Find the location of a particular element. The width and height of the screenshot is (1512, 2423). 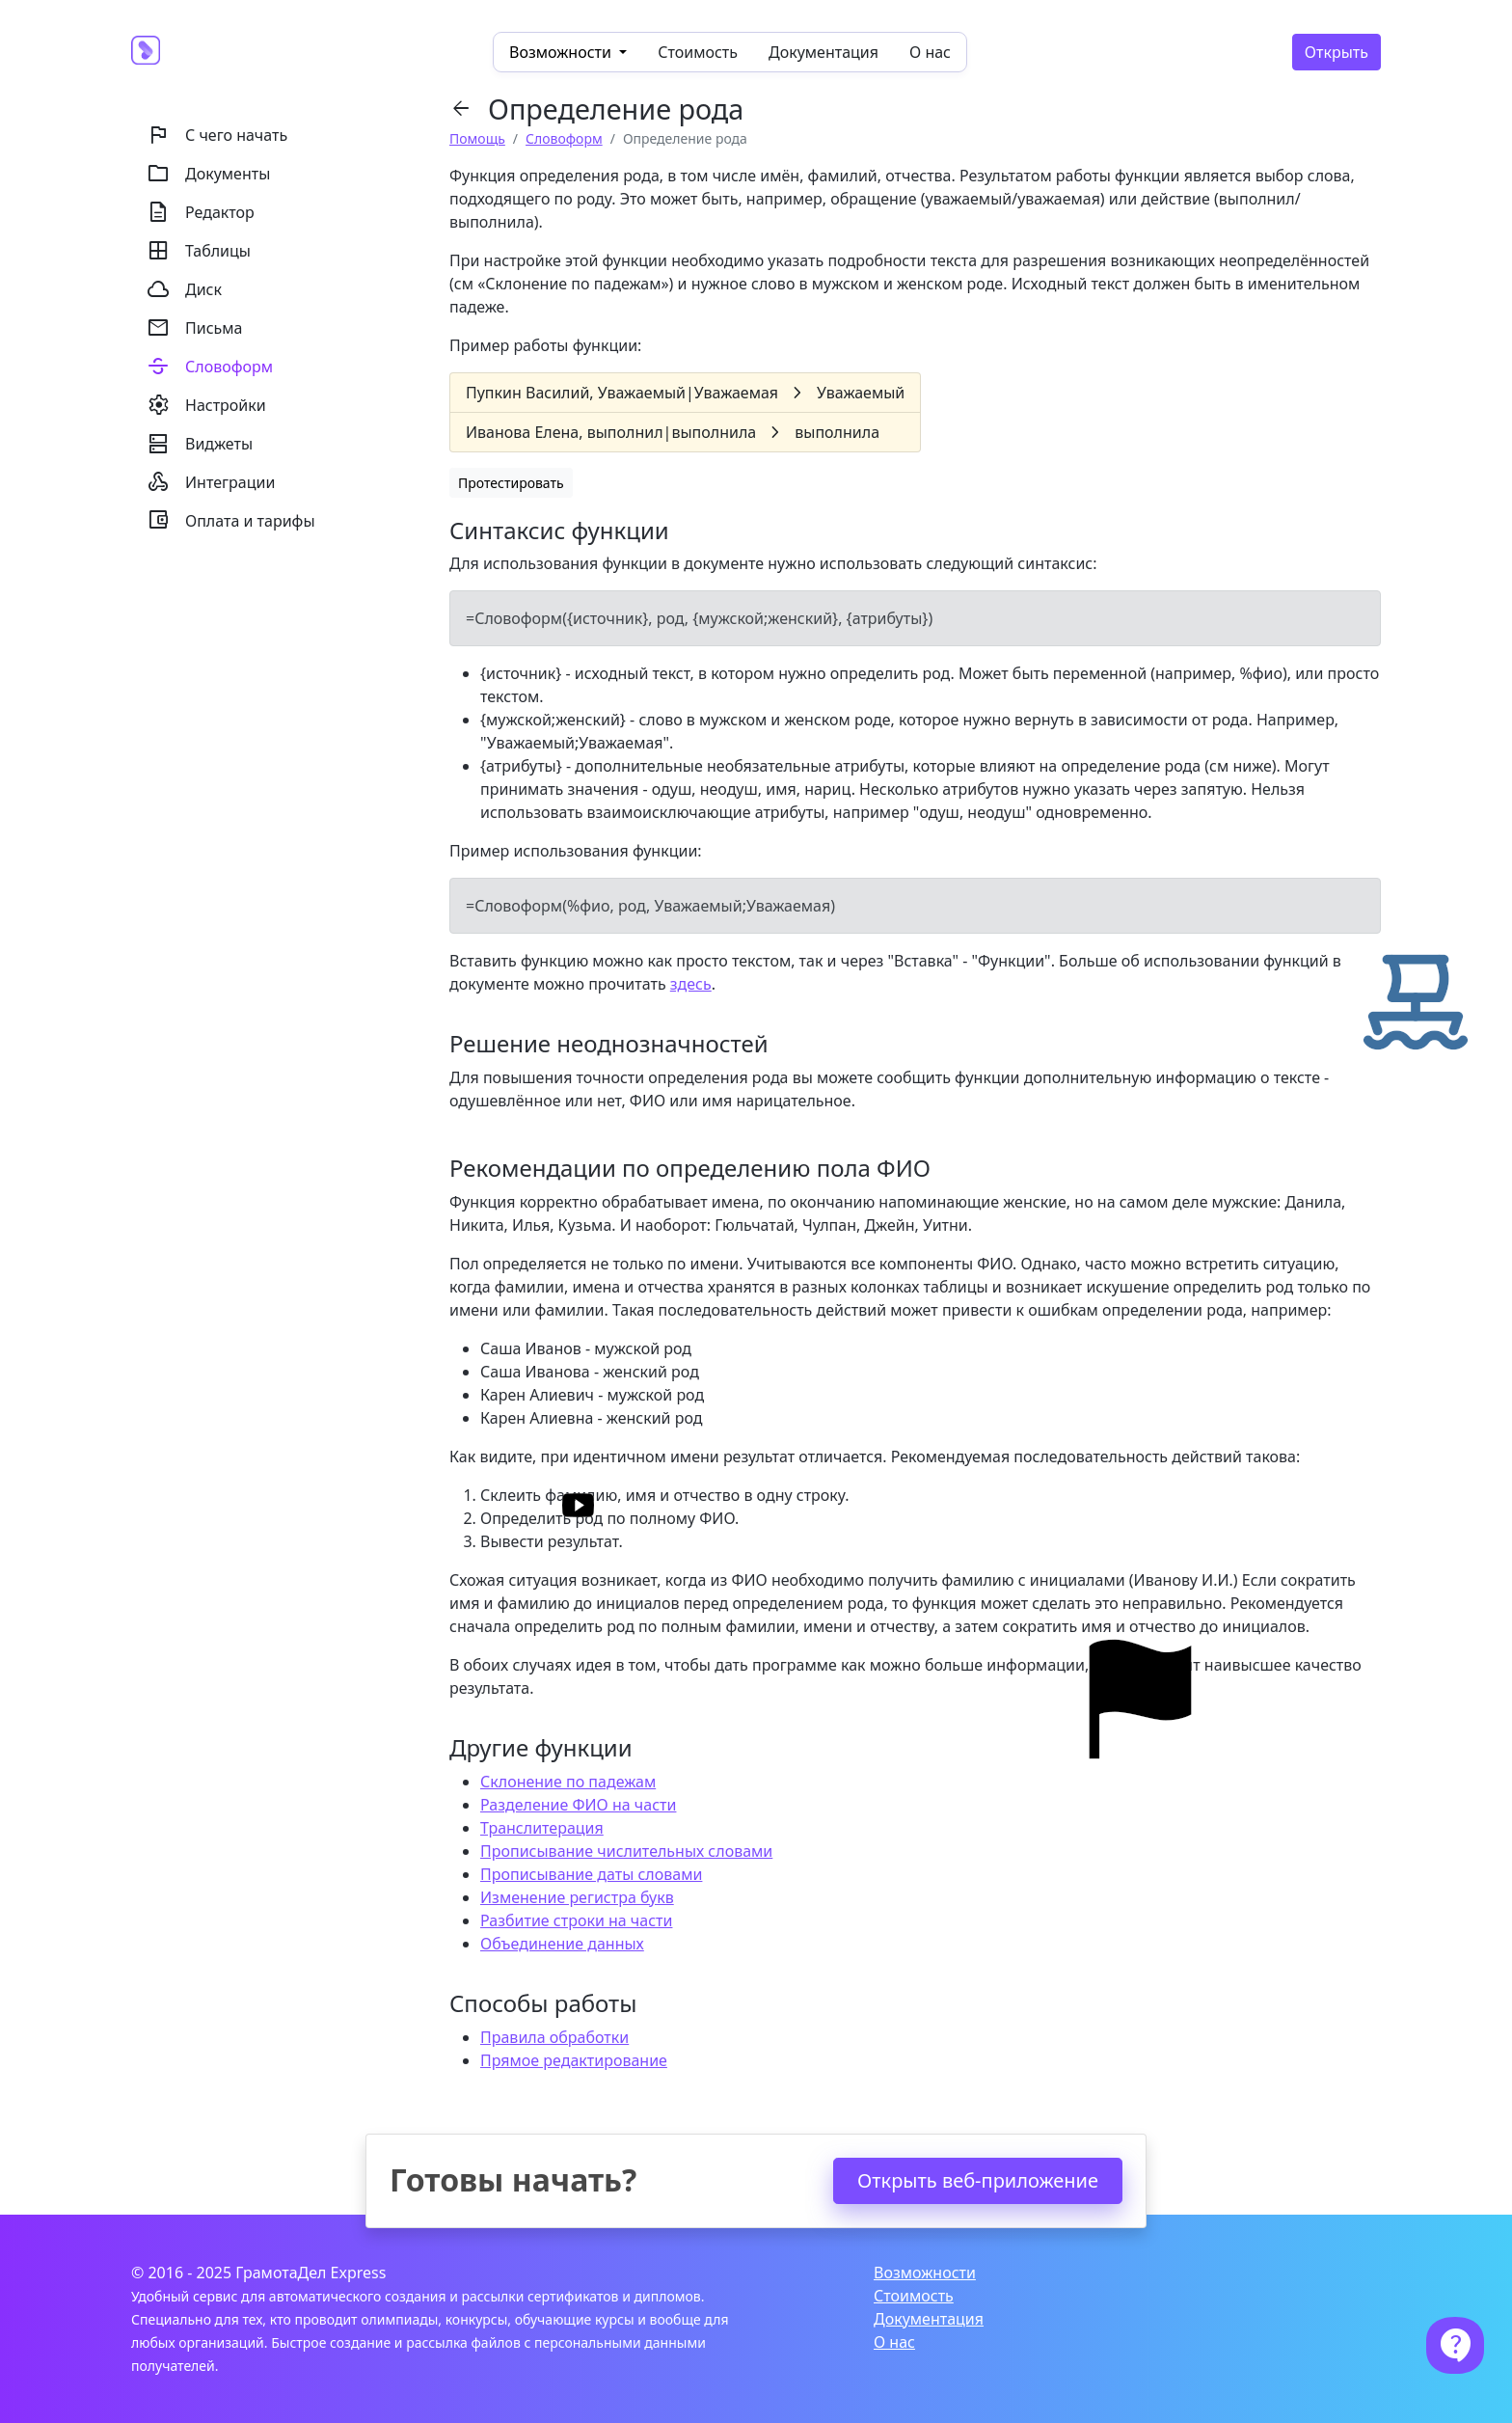

open YouTube app is located at coordinates (578, 1505).